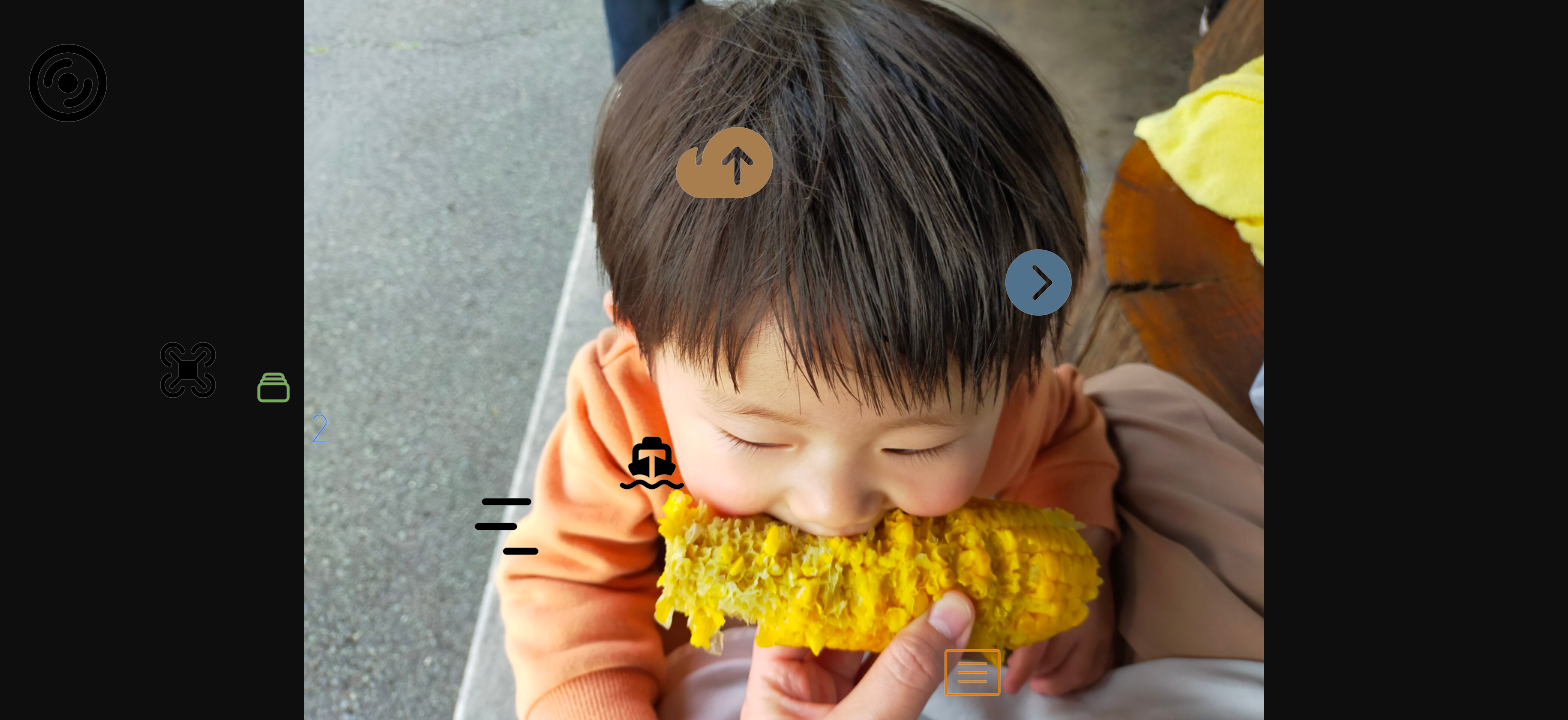 This screenshot has height=720, width=1568. What do you see at coordinates (652, 463) in the screenshot?
I see `indicates shipping or maritime transport` at bounding box center [652, 463].